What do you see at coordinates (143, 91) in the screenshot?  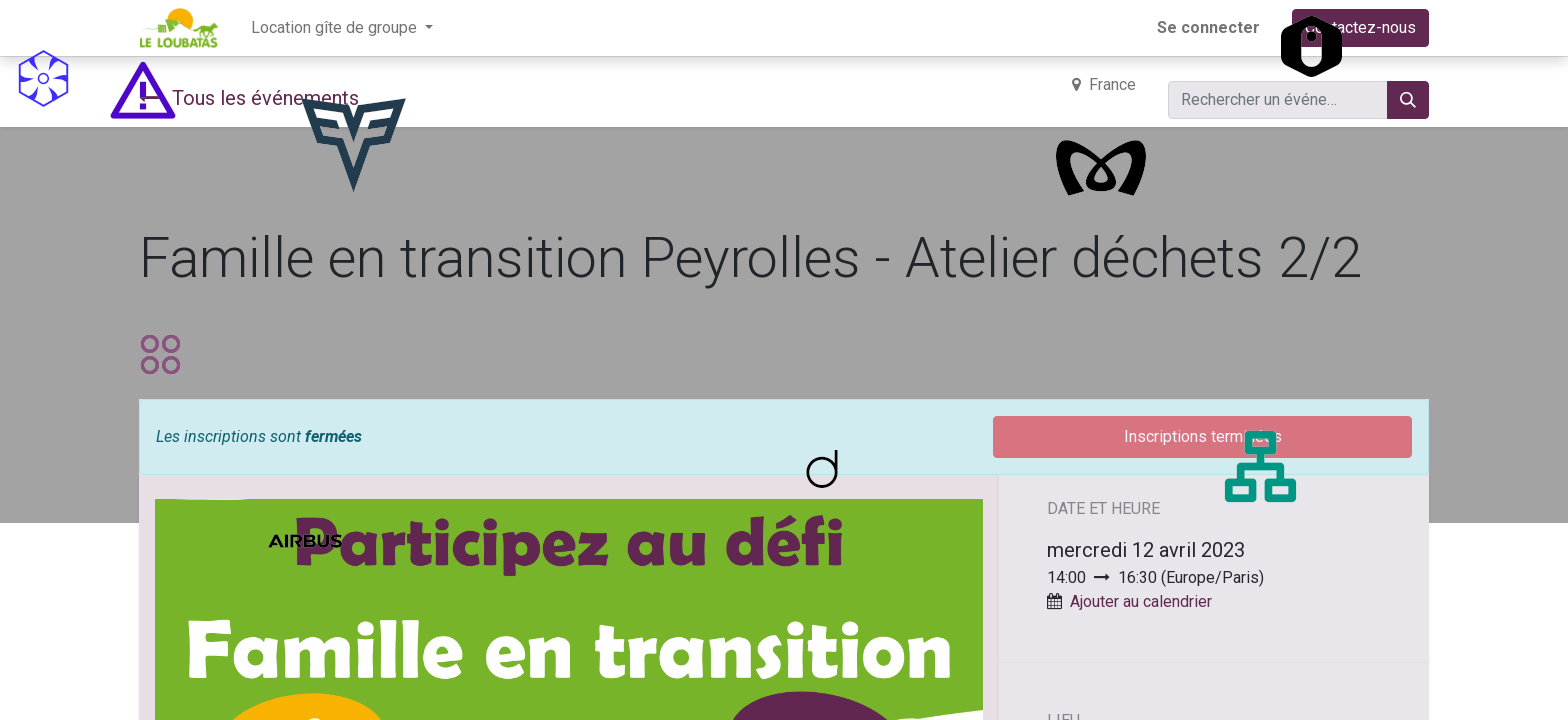 I see `indicates a warning or alert status` at bounding box center [143, 91].